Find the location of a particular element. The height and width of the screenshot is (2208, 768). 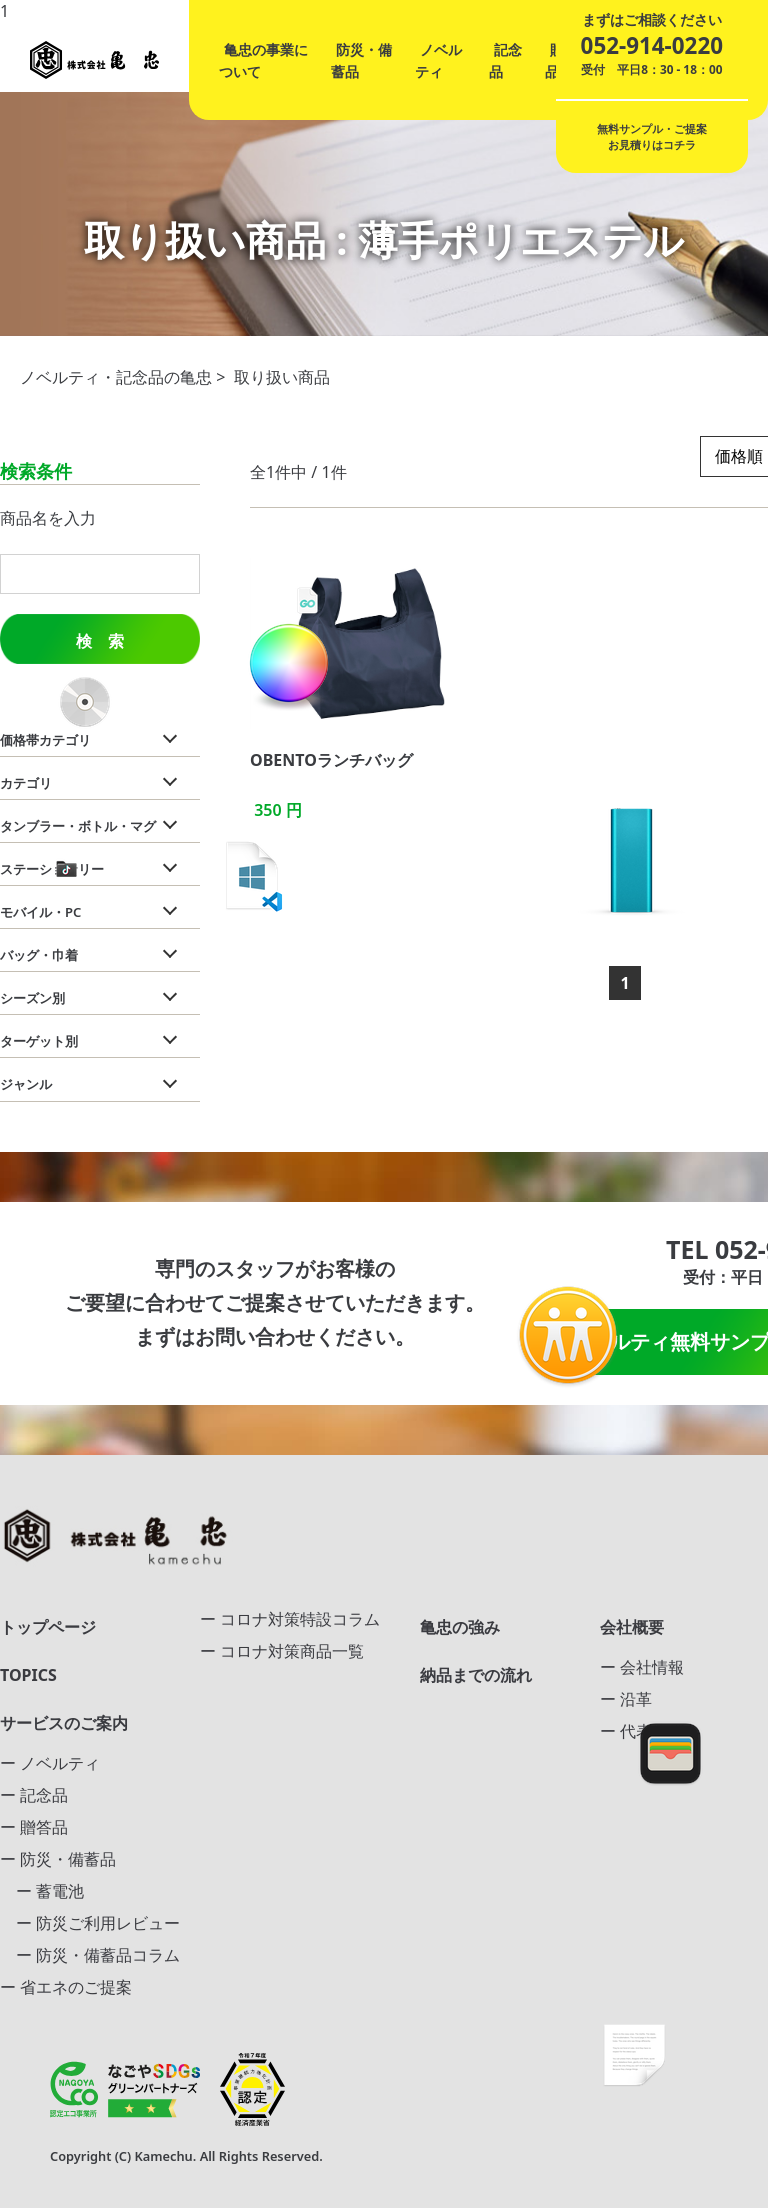

a Go programming language source file is located at coordinates (307, 600).